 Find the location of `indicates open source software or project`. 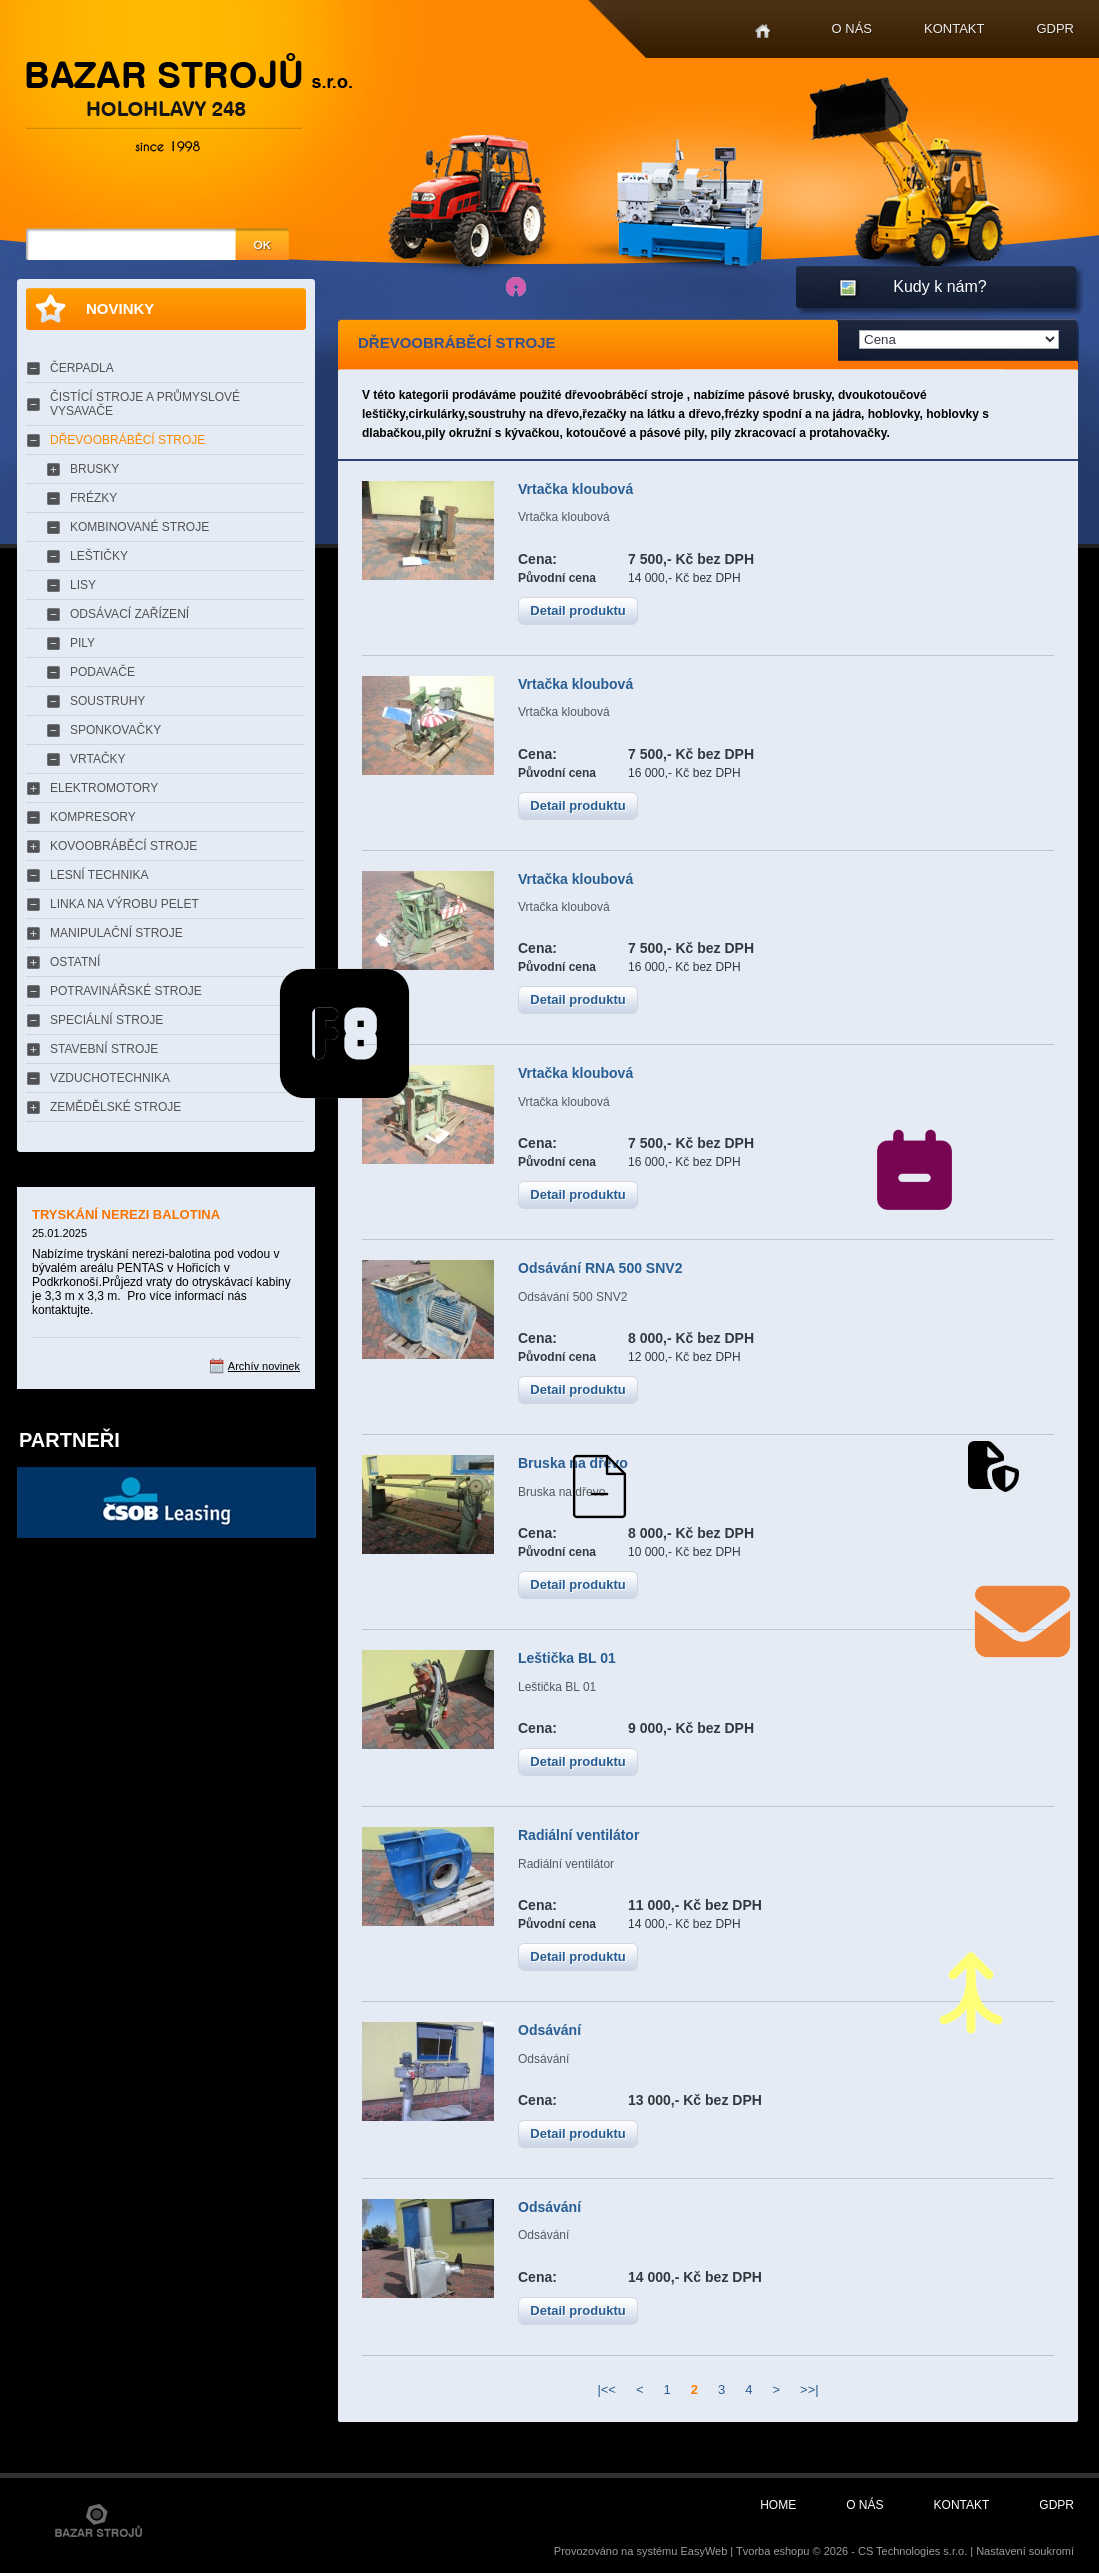

indicates open source software or project is located at coordinates (516, 287).